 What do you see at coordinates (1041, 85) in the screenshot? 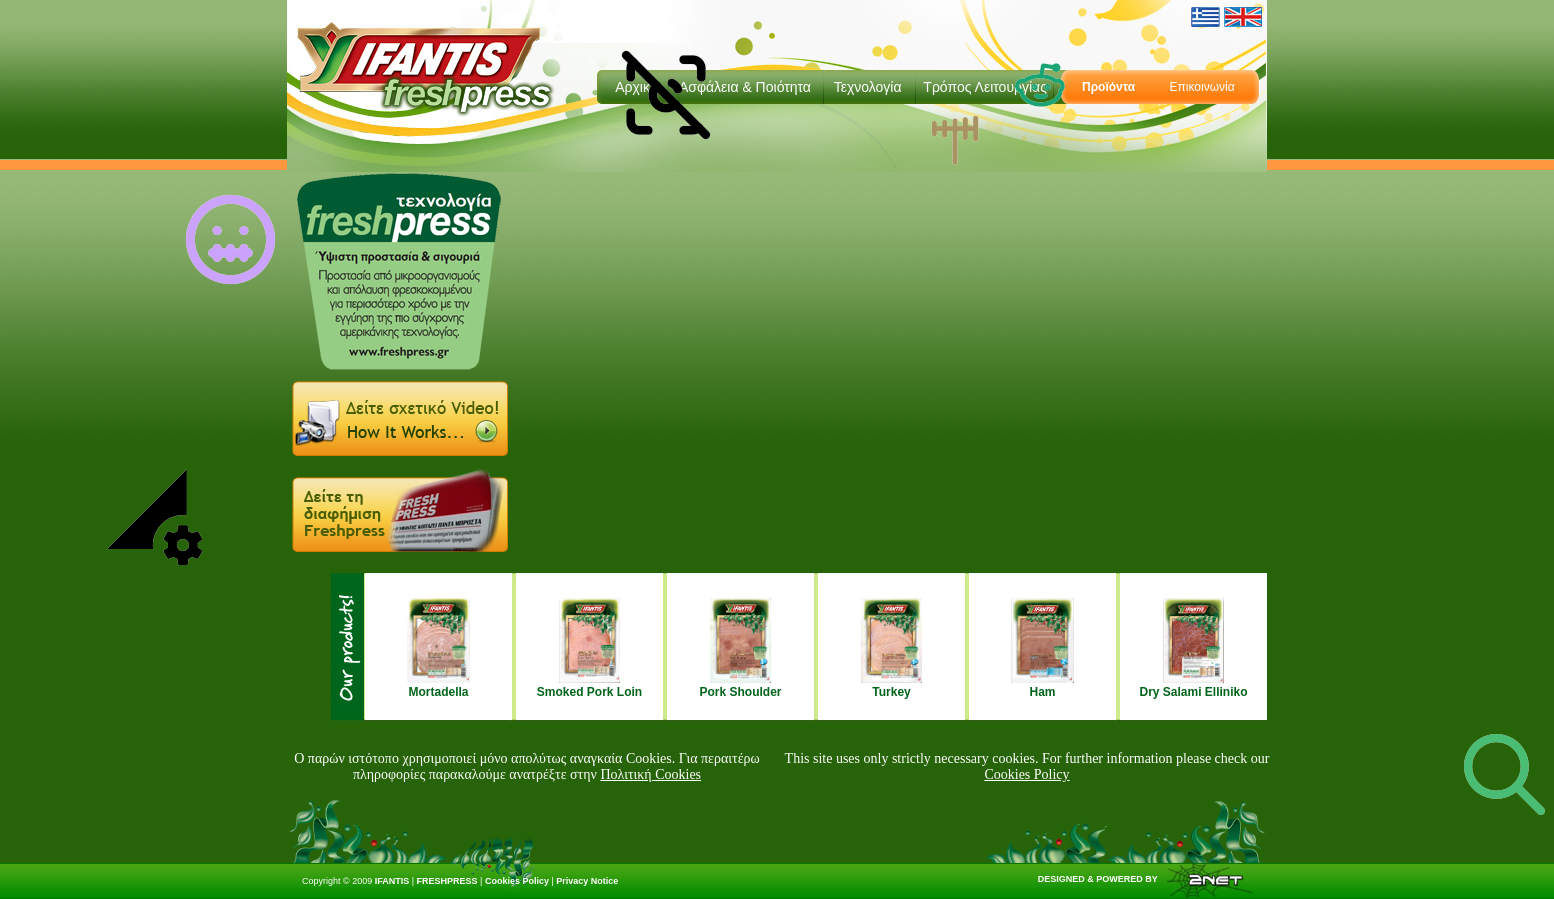
I see `open reddit` at bounding box center [1041, 85].